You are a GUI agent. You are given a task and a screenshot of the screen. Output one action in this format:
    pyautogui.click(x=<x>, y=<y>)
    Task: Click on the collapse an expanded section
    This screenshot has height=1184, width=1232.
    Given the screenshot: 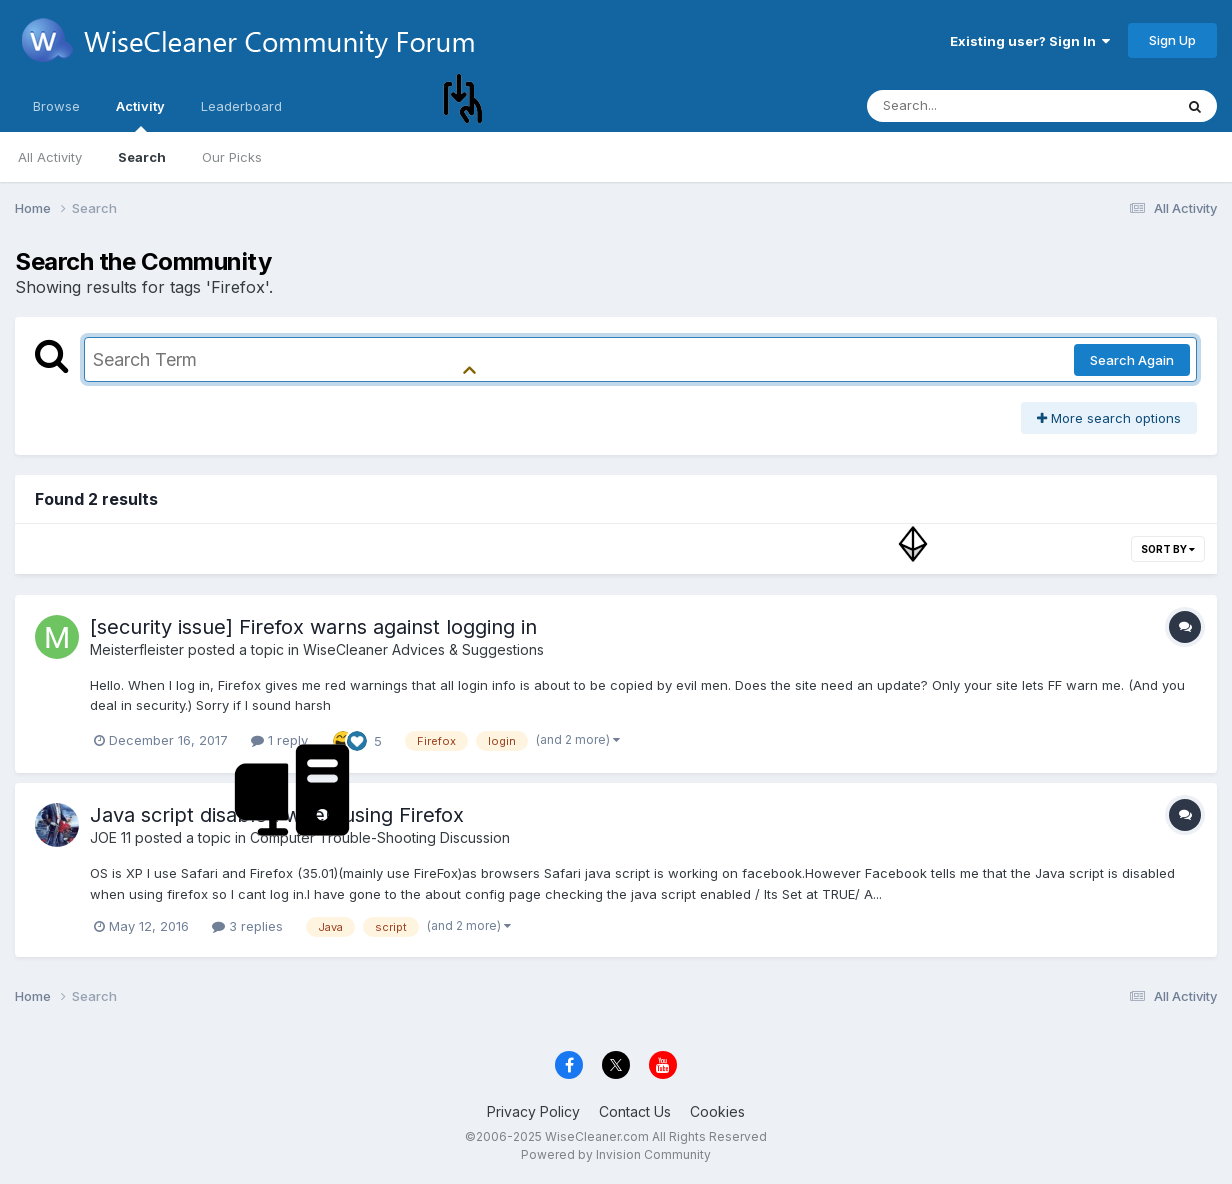 What is the action you would take?
    pyautogui.click(x=469, y=369)
    